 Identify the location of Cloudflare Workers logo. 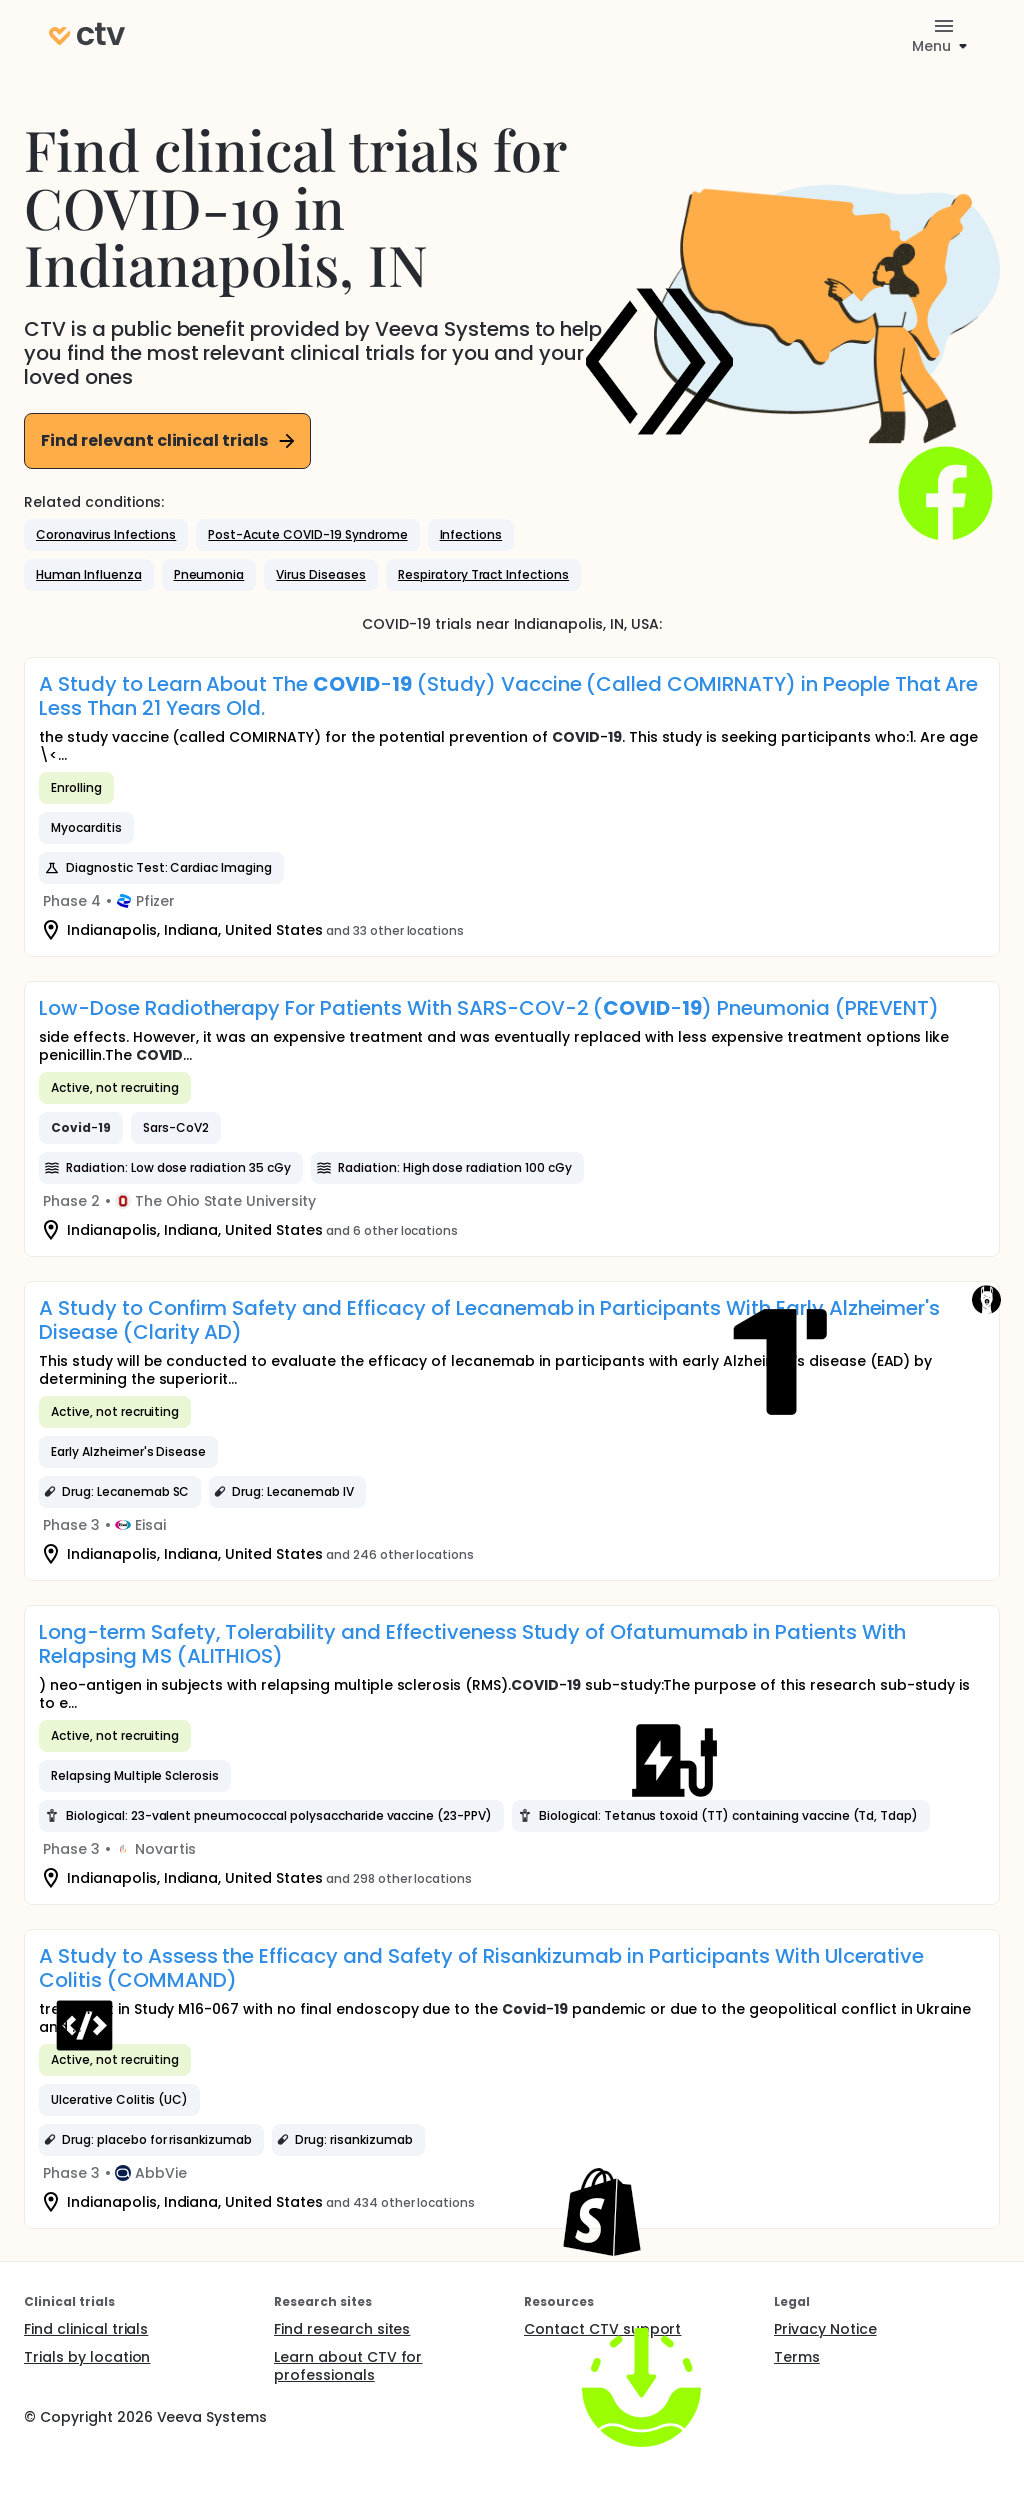
(659, 361).